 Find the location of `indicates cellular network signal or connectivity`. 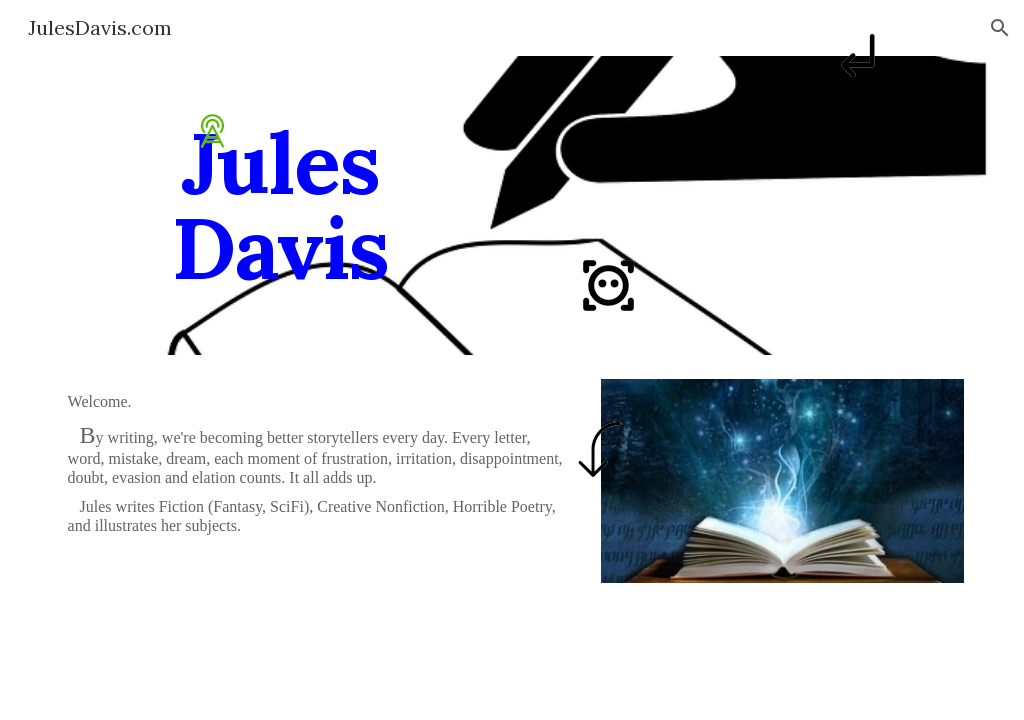

indicates cellular network signal or connectivity is located at coordinates (212, 131).